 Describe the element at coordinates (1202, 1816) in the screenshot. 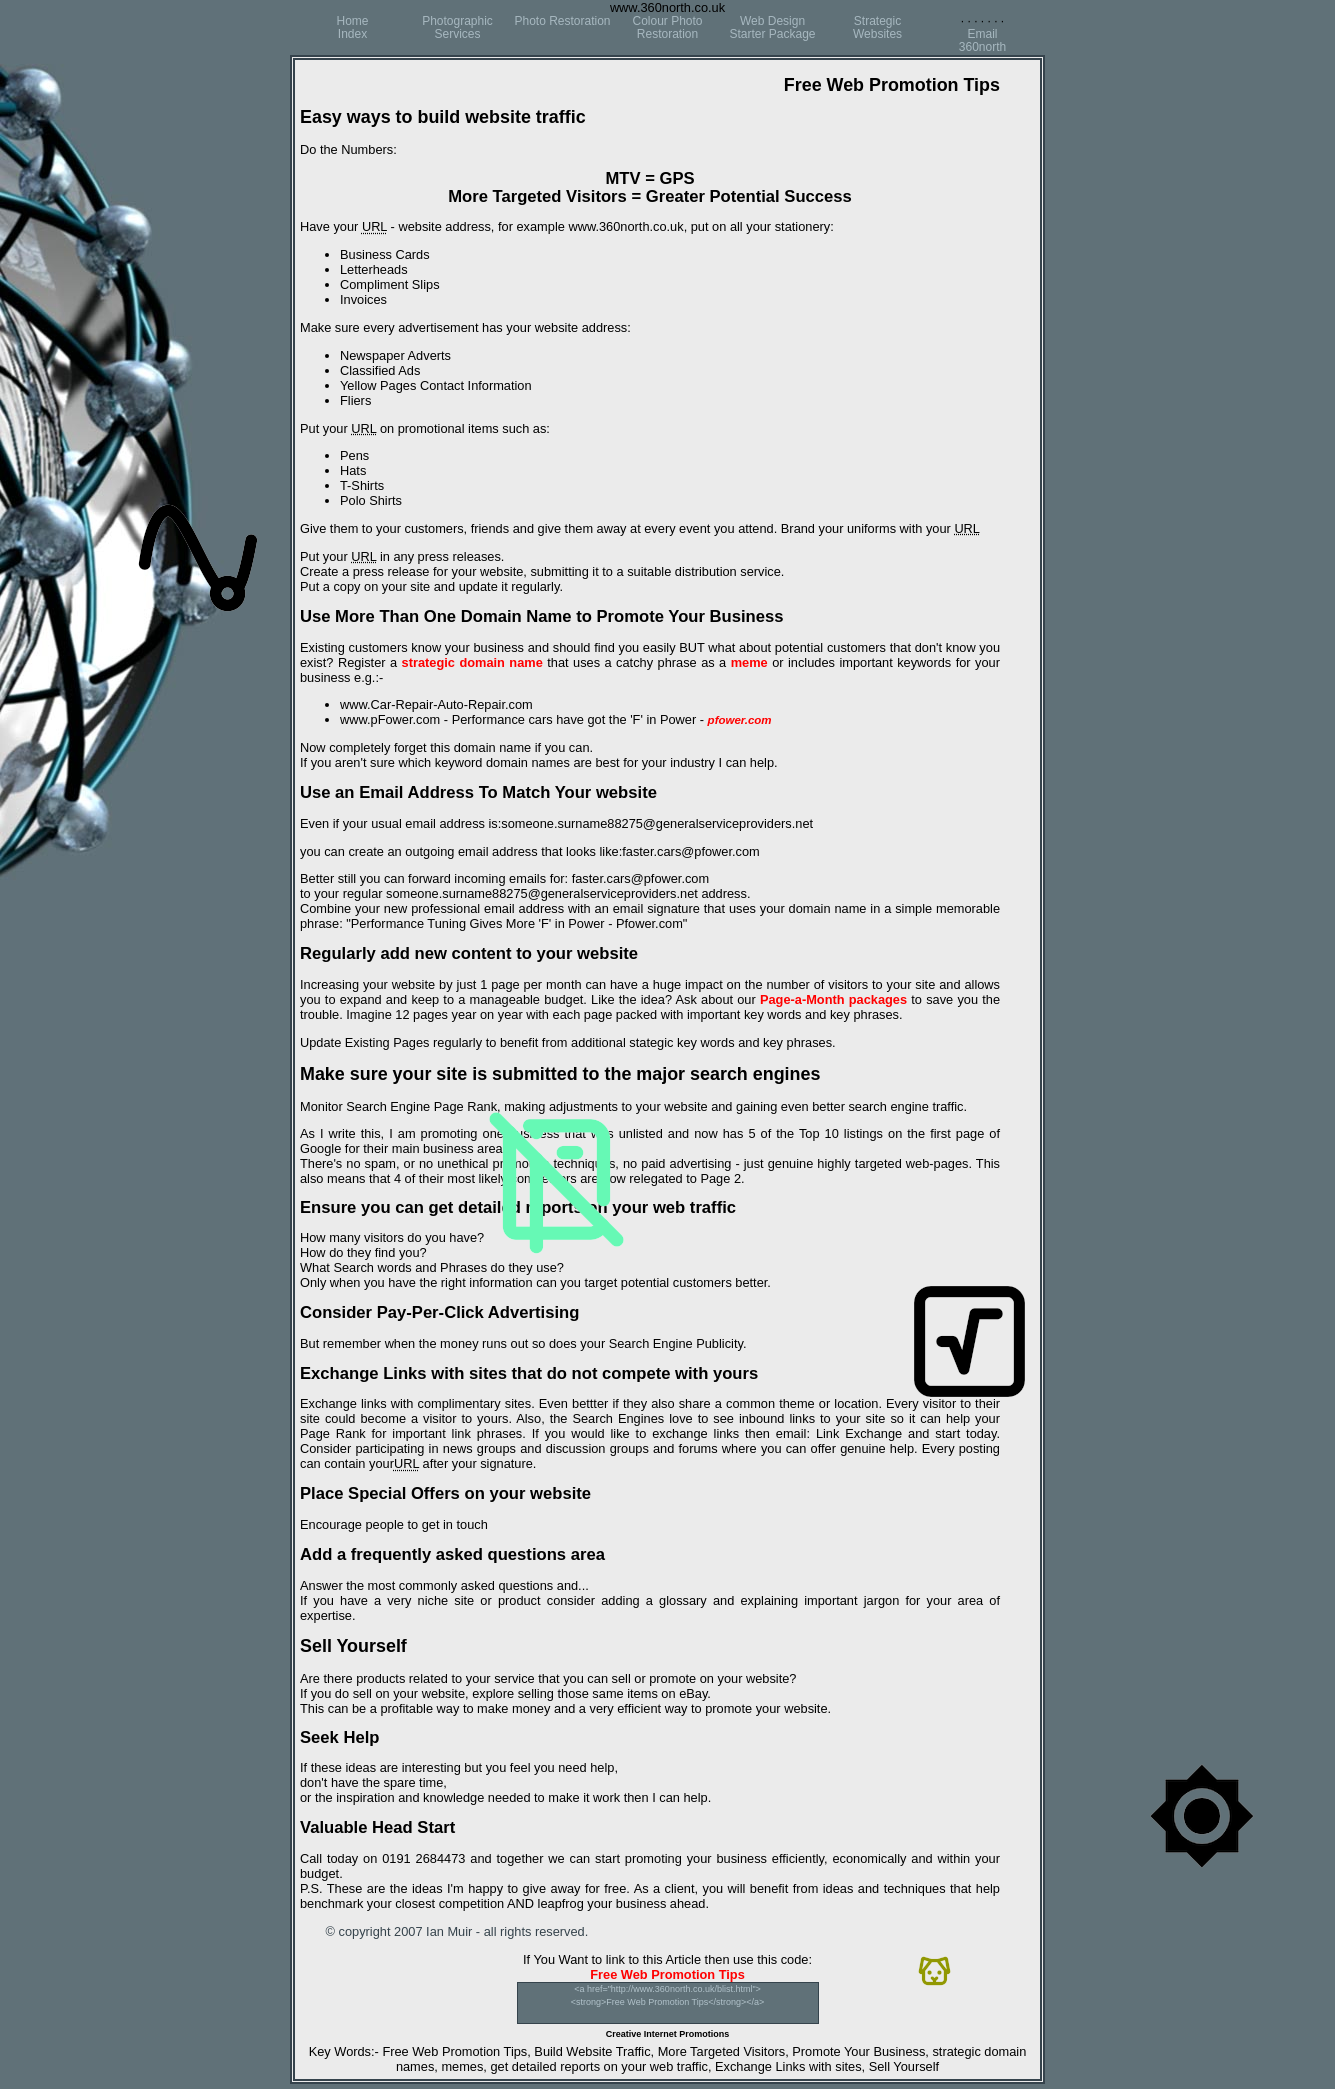

I see `adjust screen brightness` at that location.